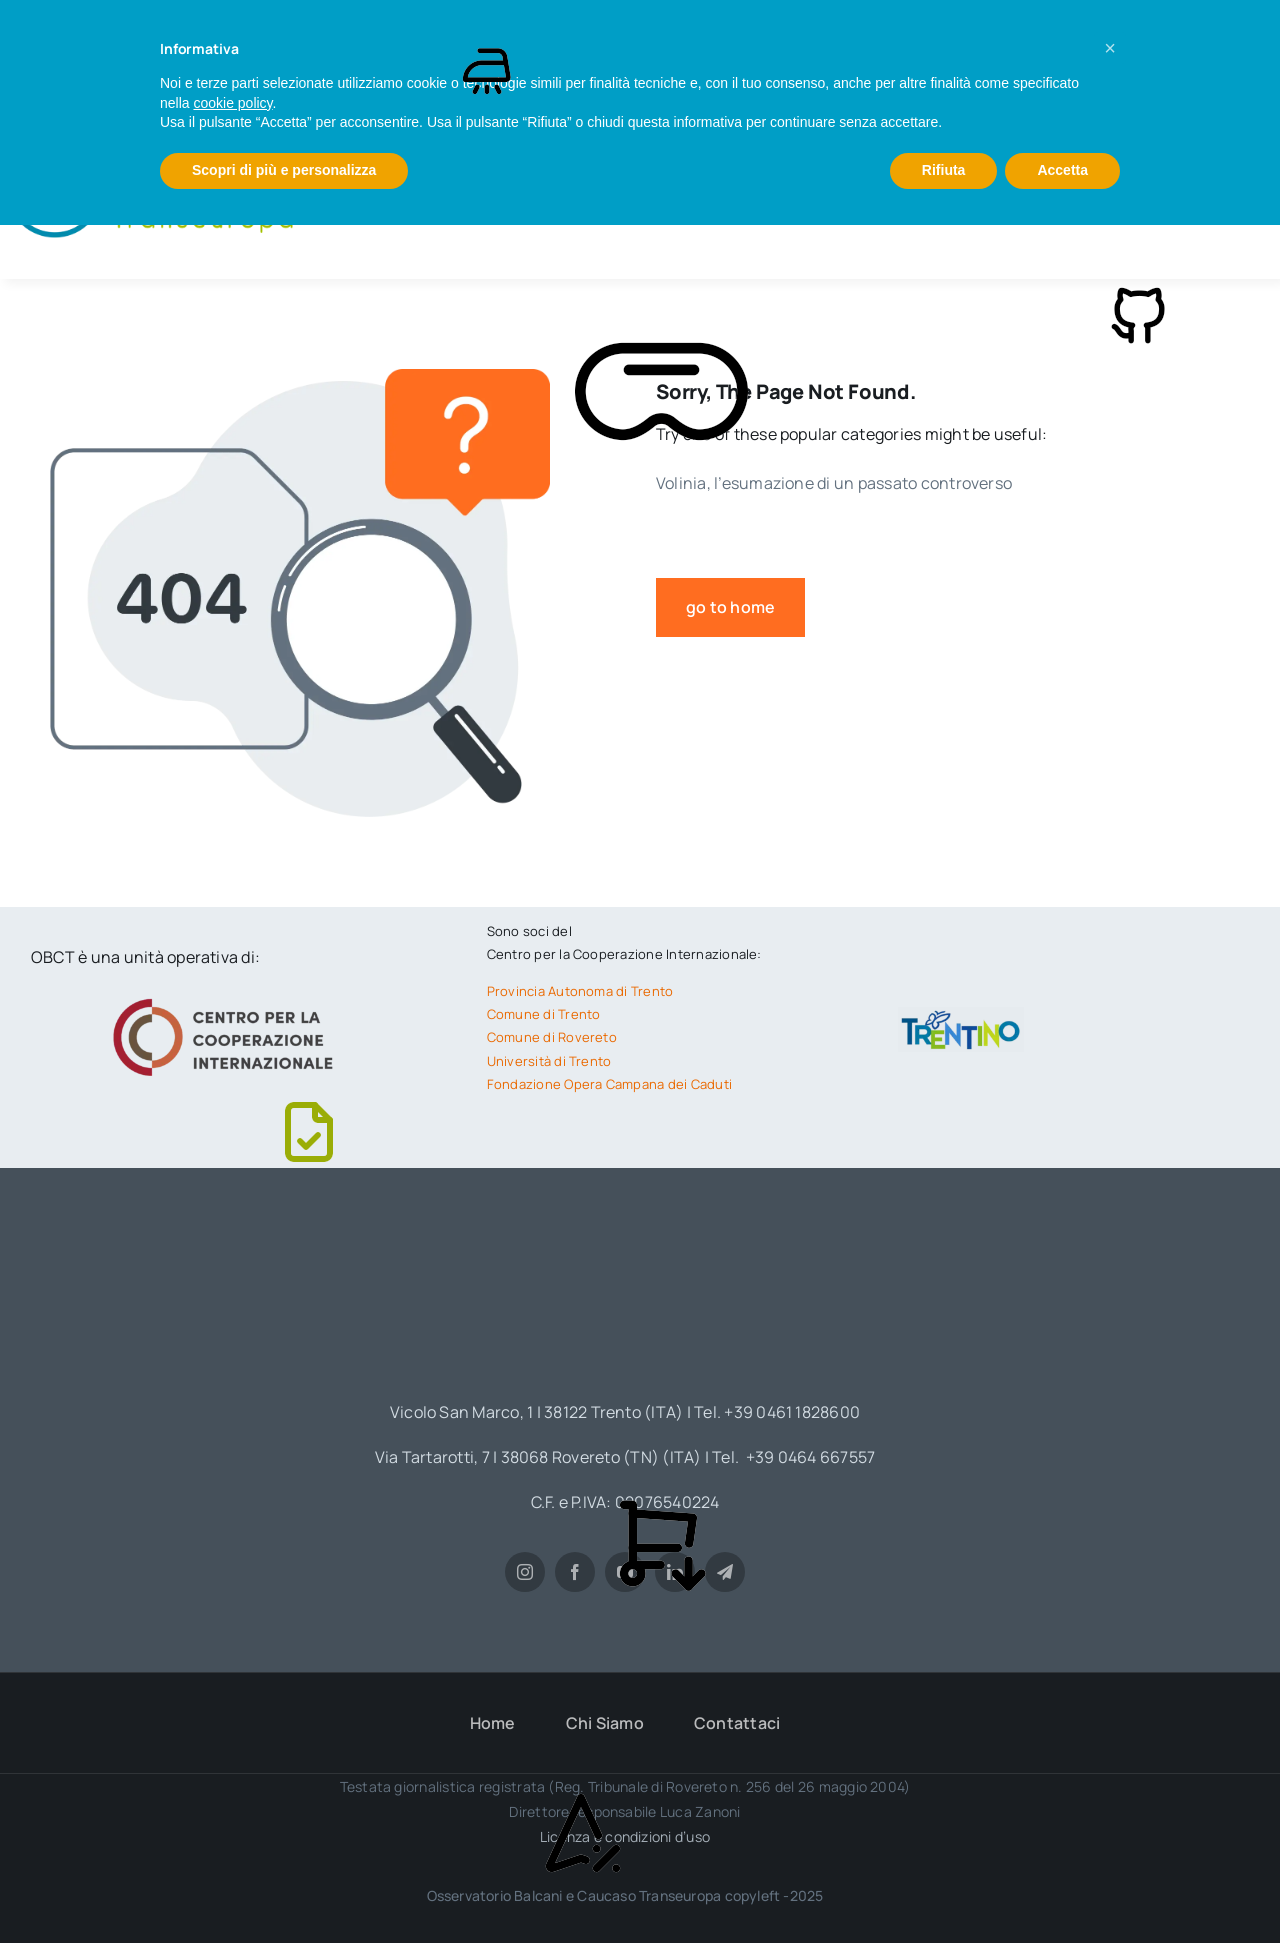 The width and height of the screenshot is (1280, 1944). I want to click on access virtual reality or VR settings, so click(661, 391).